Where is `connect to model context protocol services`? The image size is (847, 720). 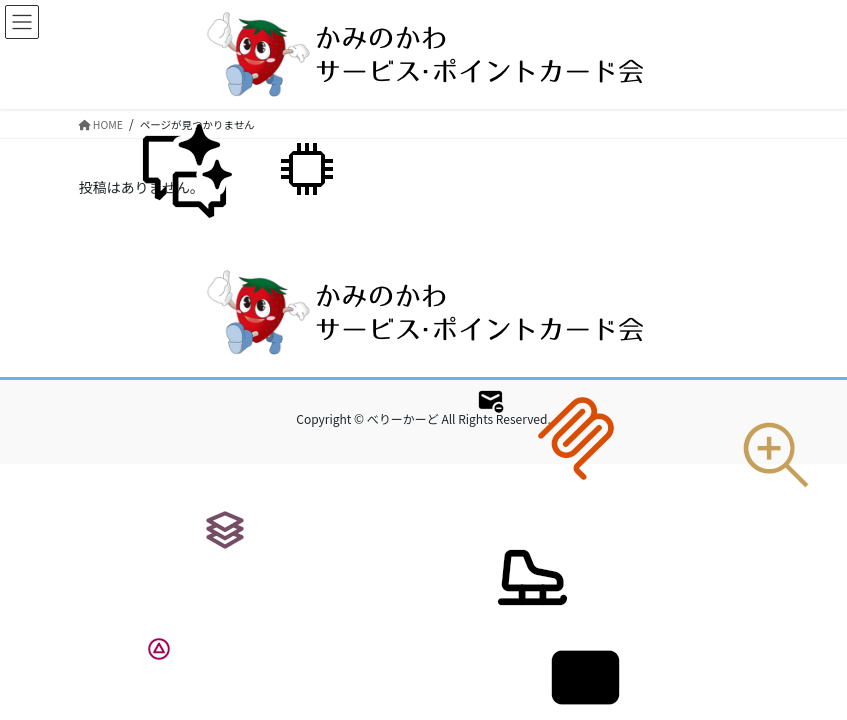
connect to model context protocol services is located at coordinates (576, 438).